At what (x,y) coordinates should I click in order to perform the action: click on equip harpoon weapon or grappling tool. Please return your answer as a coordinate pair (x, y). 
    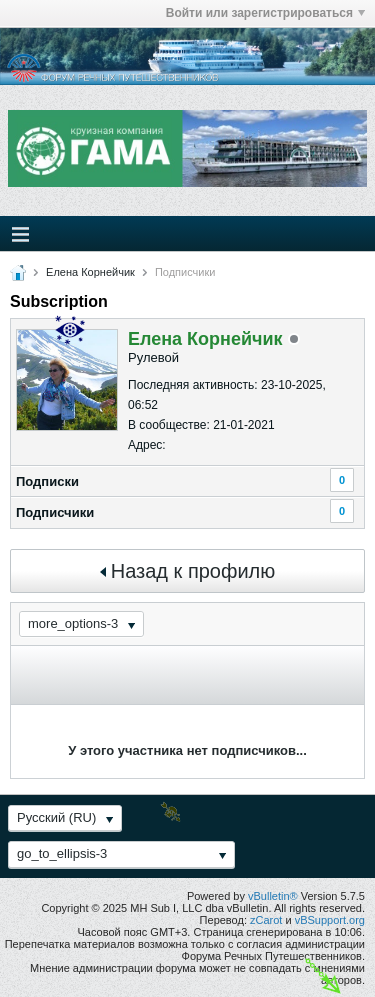
    Looking at the image, I should click on (323, 976).